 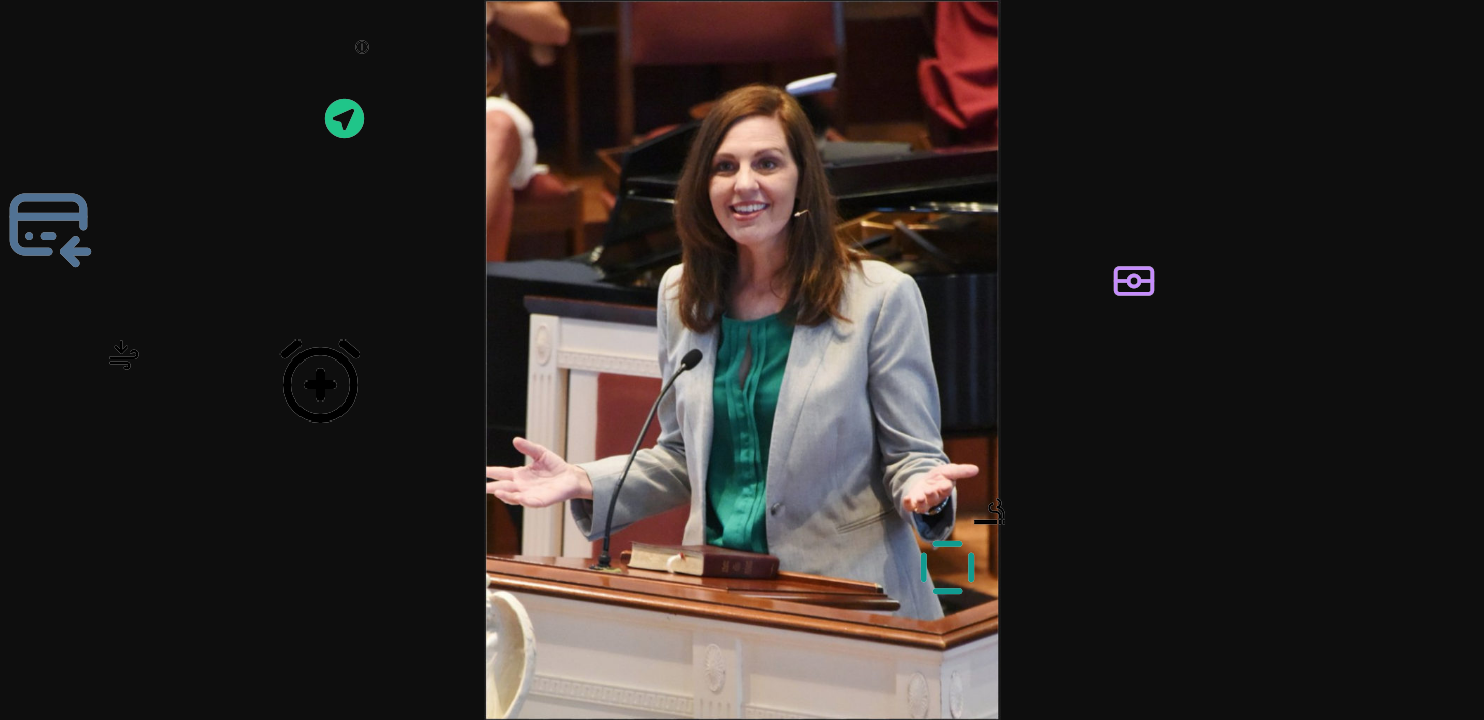 I want to click on request a refund to your card, so click(x=48, y=224).